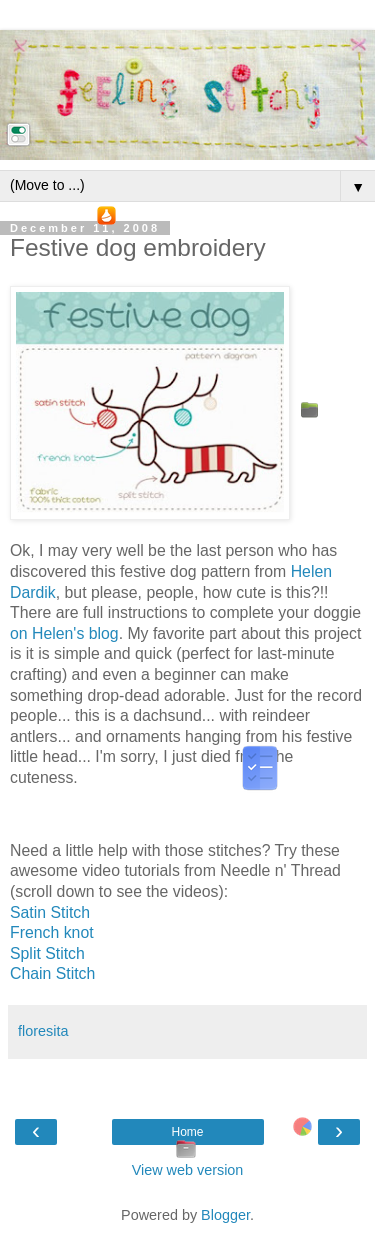 This screenshot has height=1235, width=375. Describe the element at coordinates (18, 134) in the screenshot. I see `open unity tweak tool settings` at that location.